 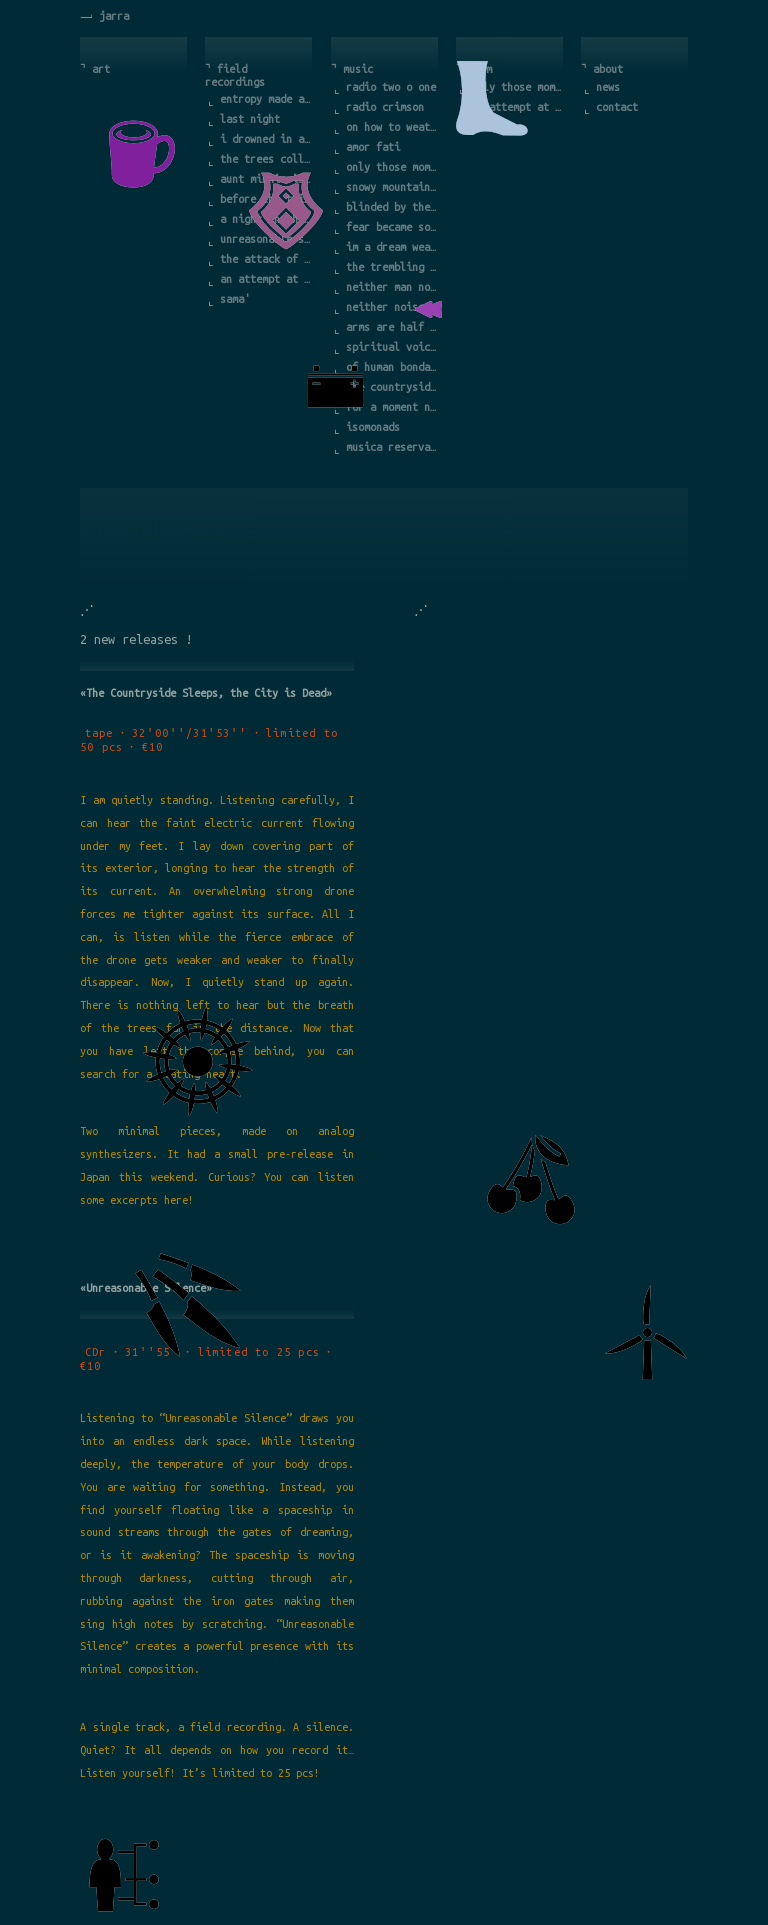 I want to click on access a café or coffee shop feature, so click(x=139, y=153).